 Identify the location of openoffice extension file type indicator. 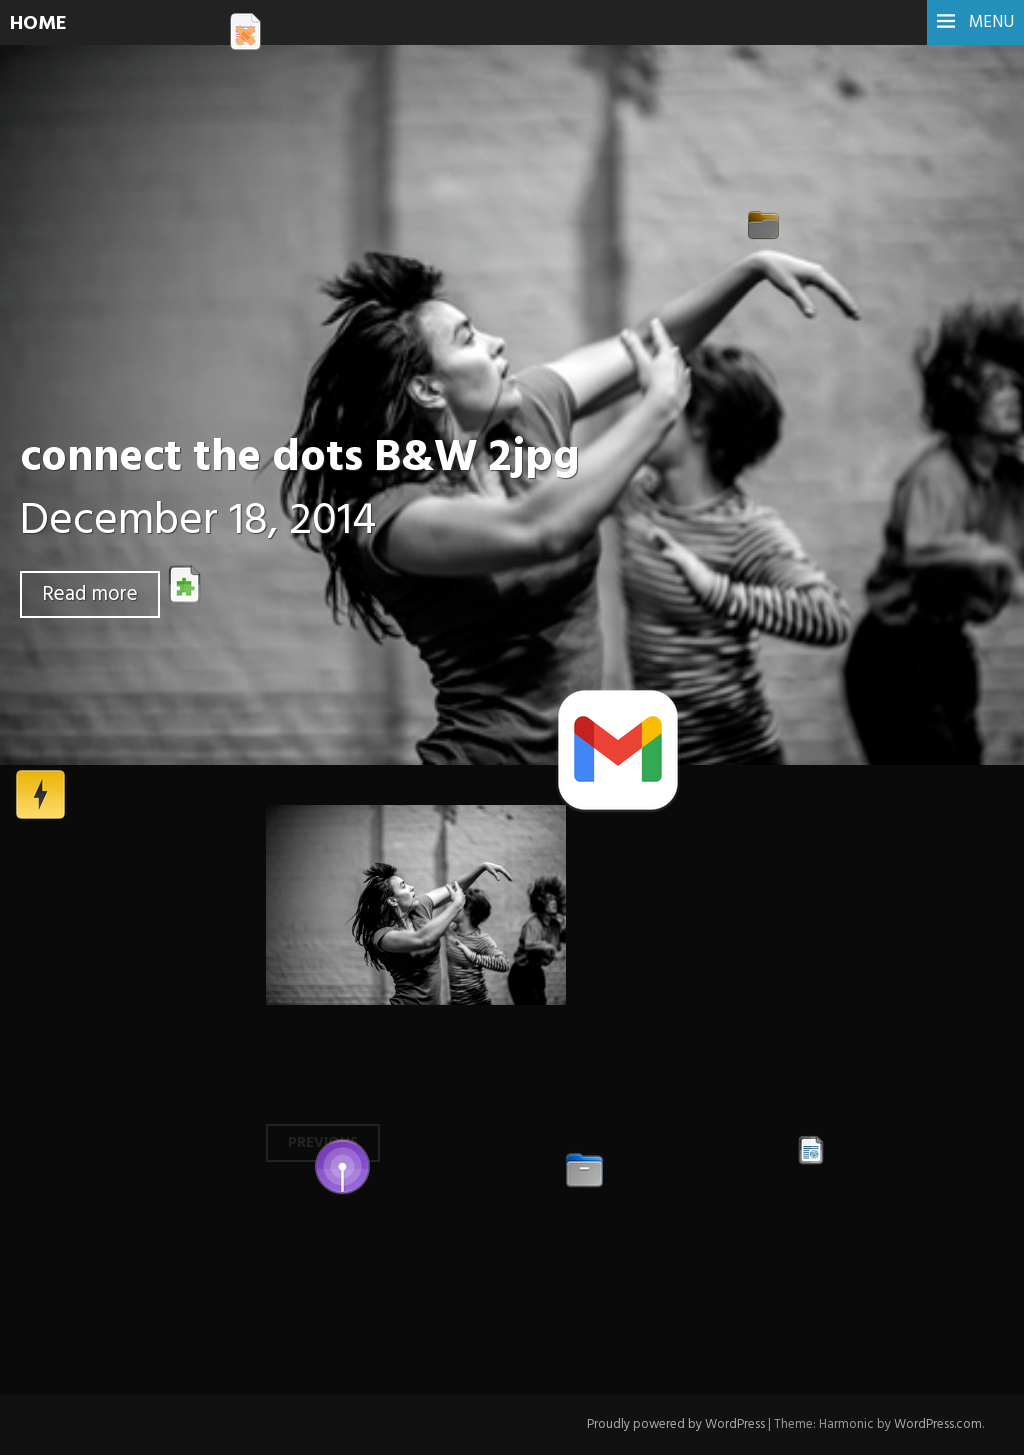
(184, 584).